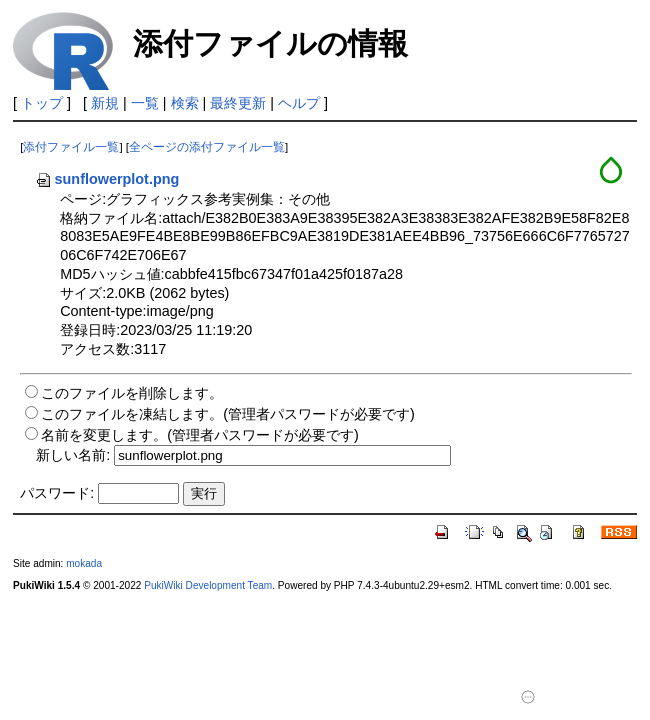  I want to click on open more options menu, so click(528, 697).